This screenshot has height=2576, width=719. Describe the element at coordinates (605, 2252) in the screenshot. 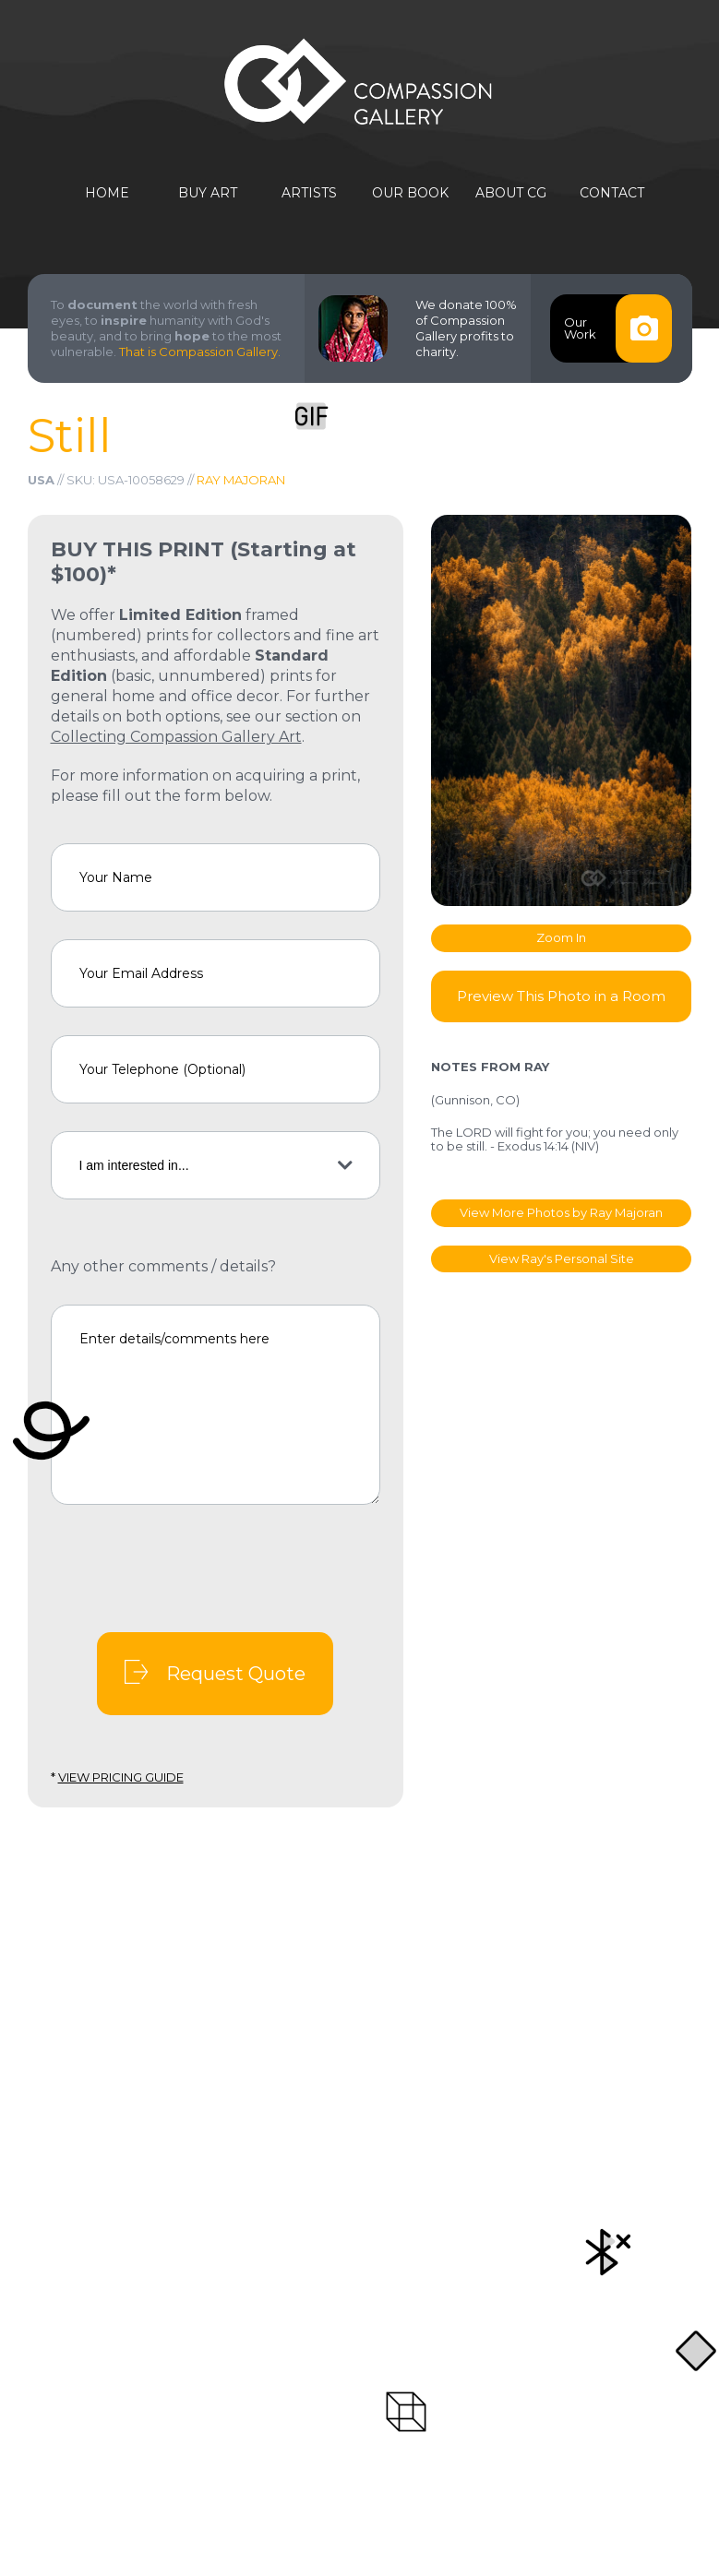

I see `bluetooth is disabled or turned off` at that location.